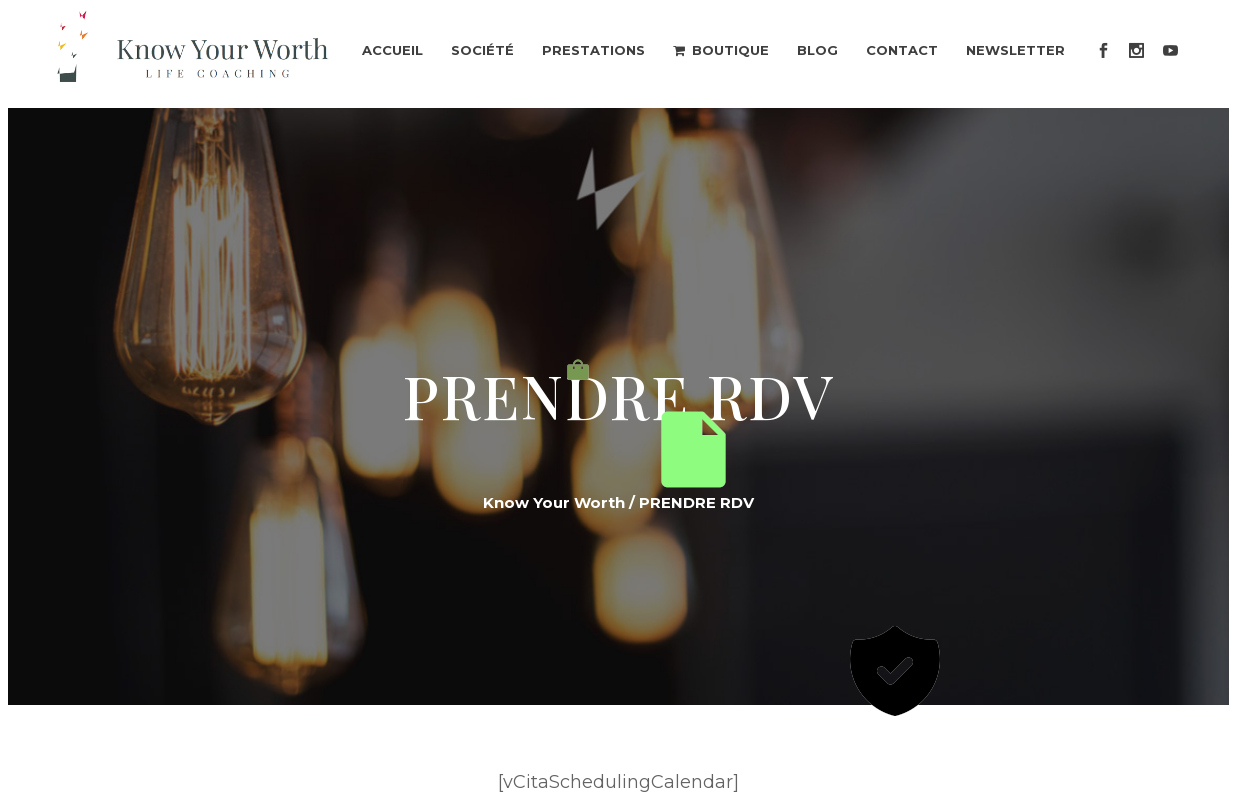 The width and height of the screenshot is (1237, 812). I want to click on indicates verified or secure status, so click(895, 671).